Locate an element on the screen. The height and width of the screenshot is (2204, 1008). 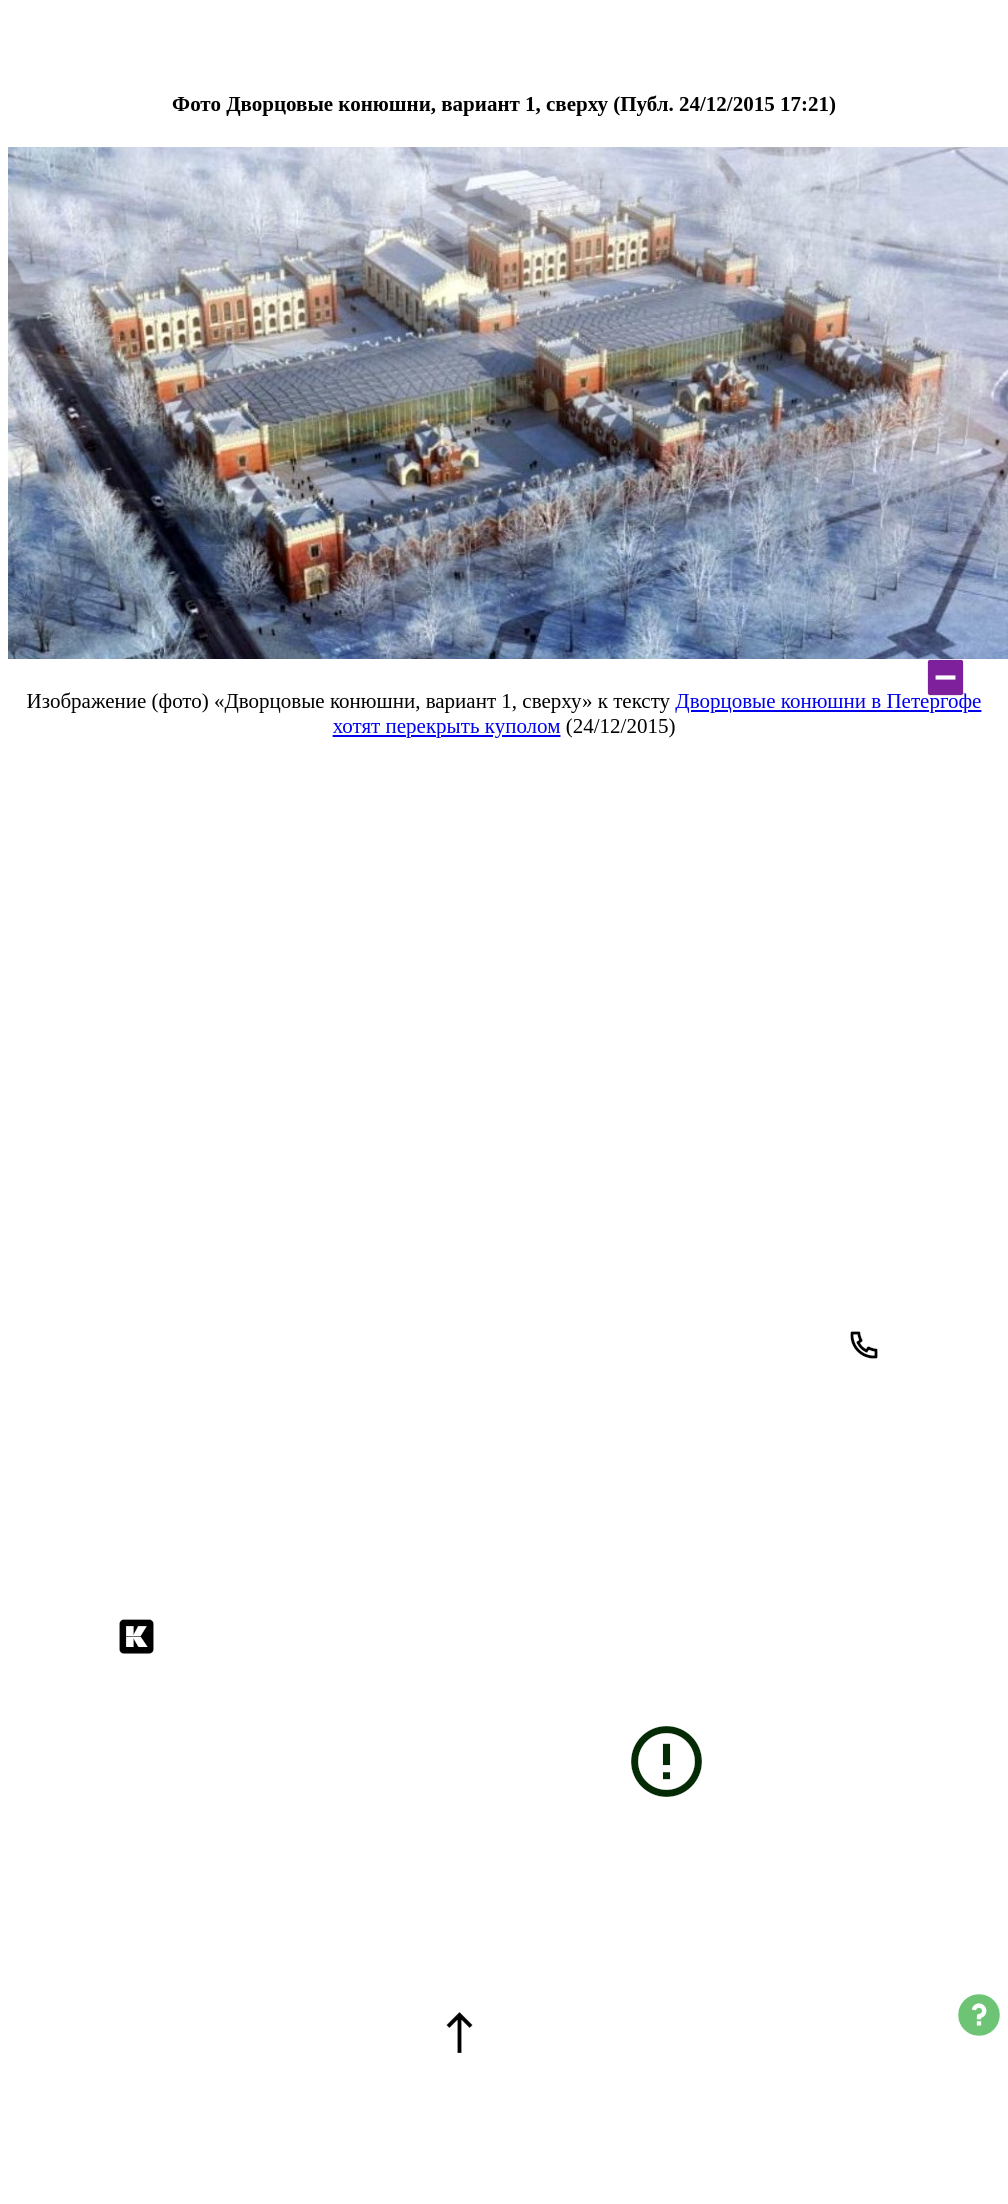
scroll to top of page is located at coordinates (459, 2032).